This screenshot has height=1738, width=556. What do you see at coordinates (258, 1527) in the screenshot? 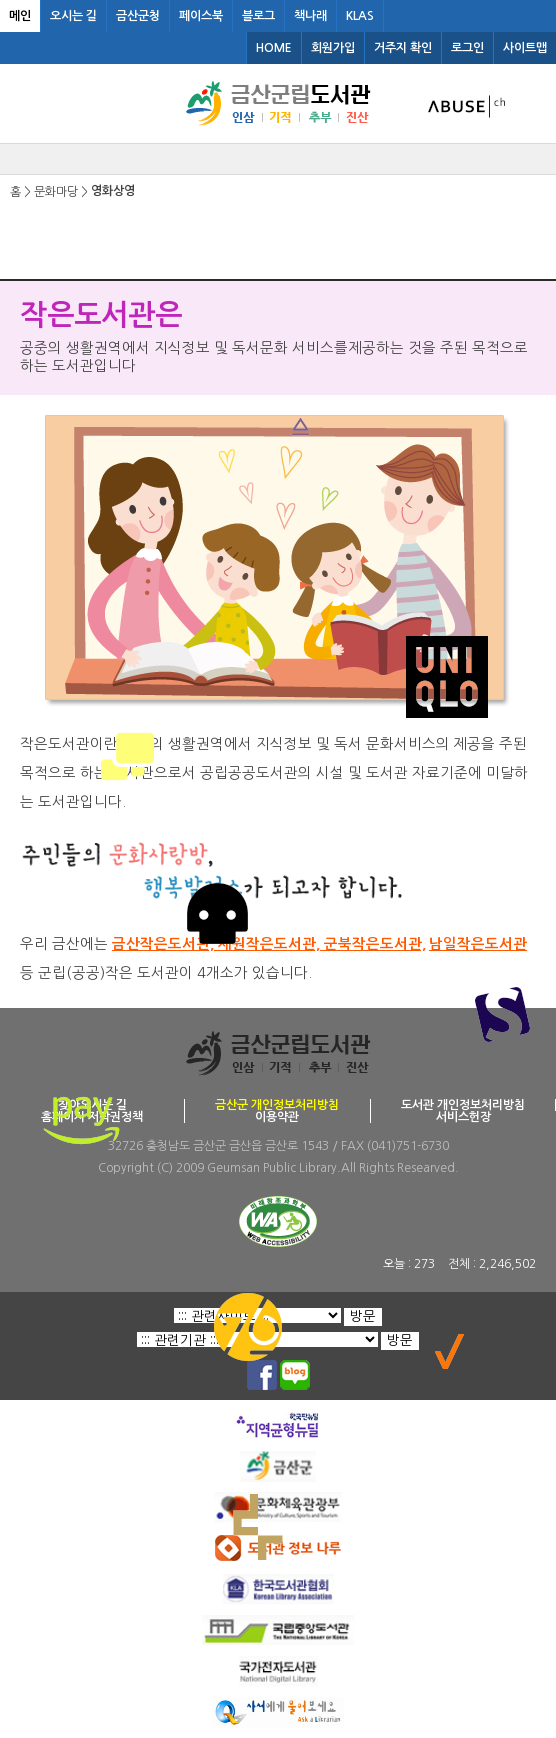
I see `deepcool brand logo` at bounding box center [258, 1527].